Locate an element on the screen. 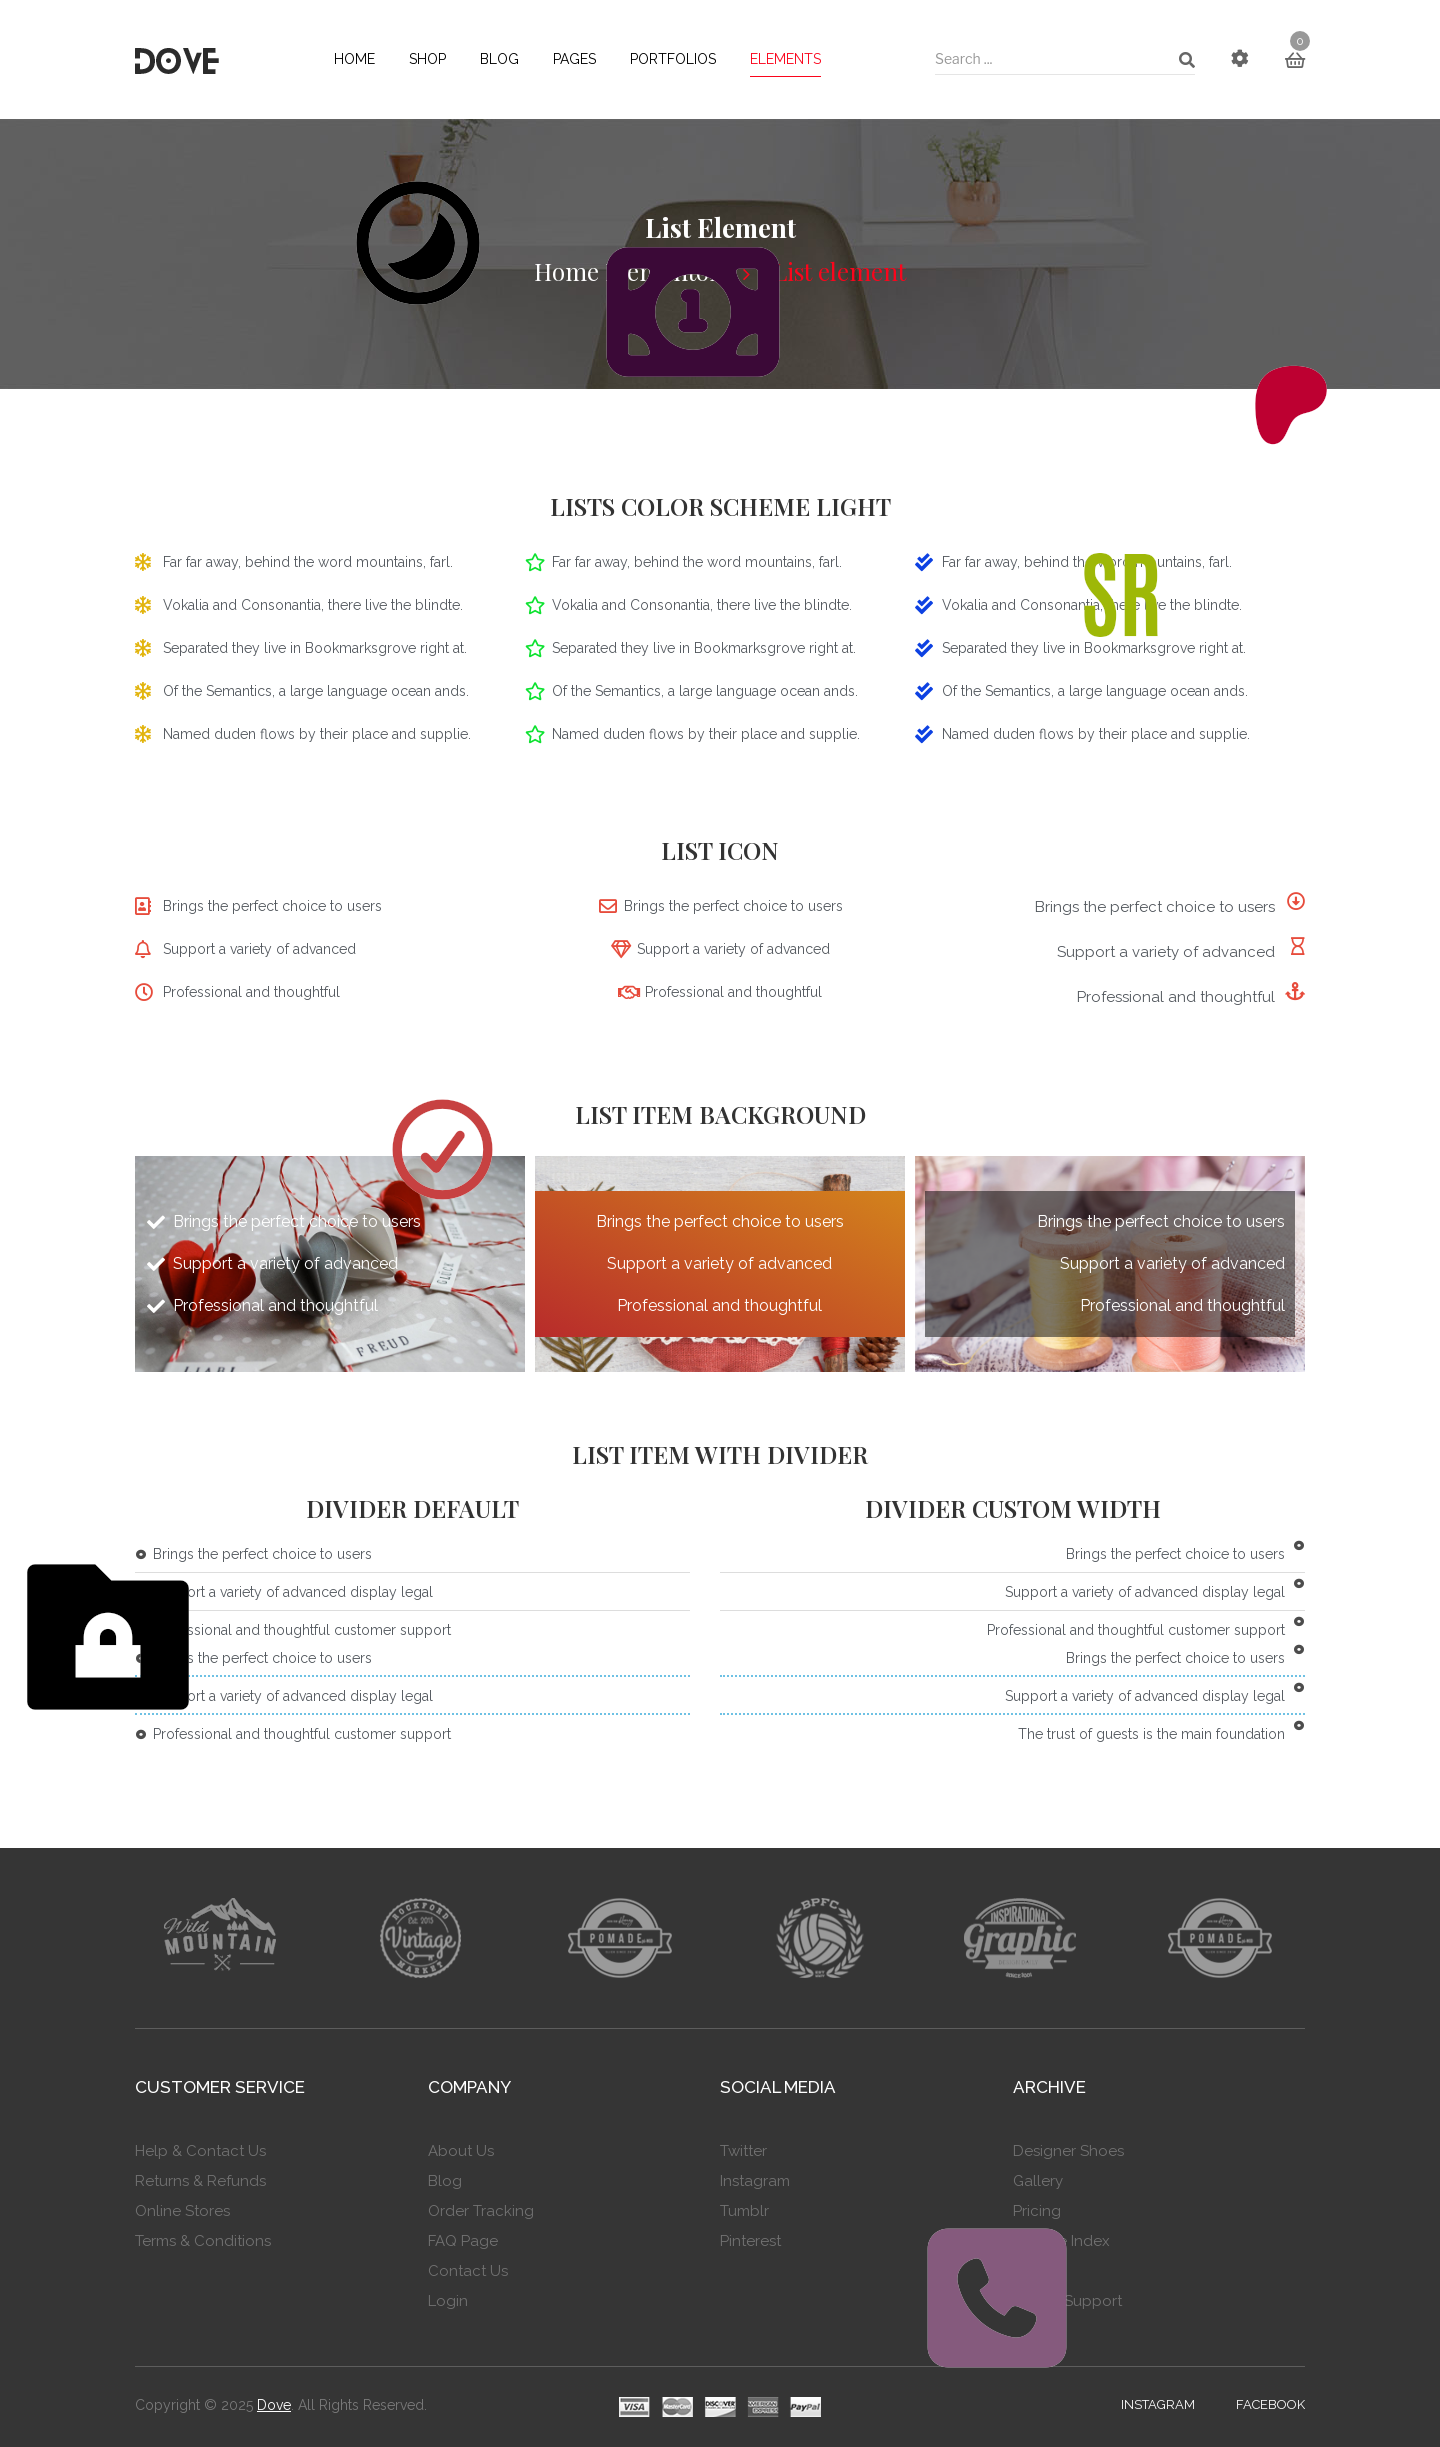 Image resolution: width=1440 pixels, height=2447 pixels. indicates task or action completed successfully is located at coordinates (442, 1149).